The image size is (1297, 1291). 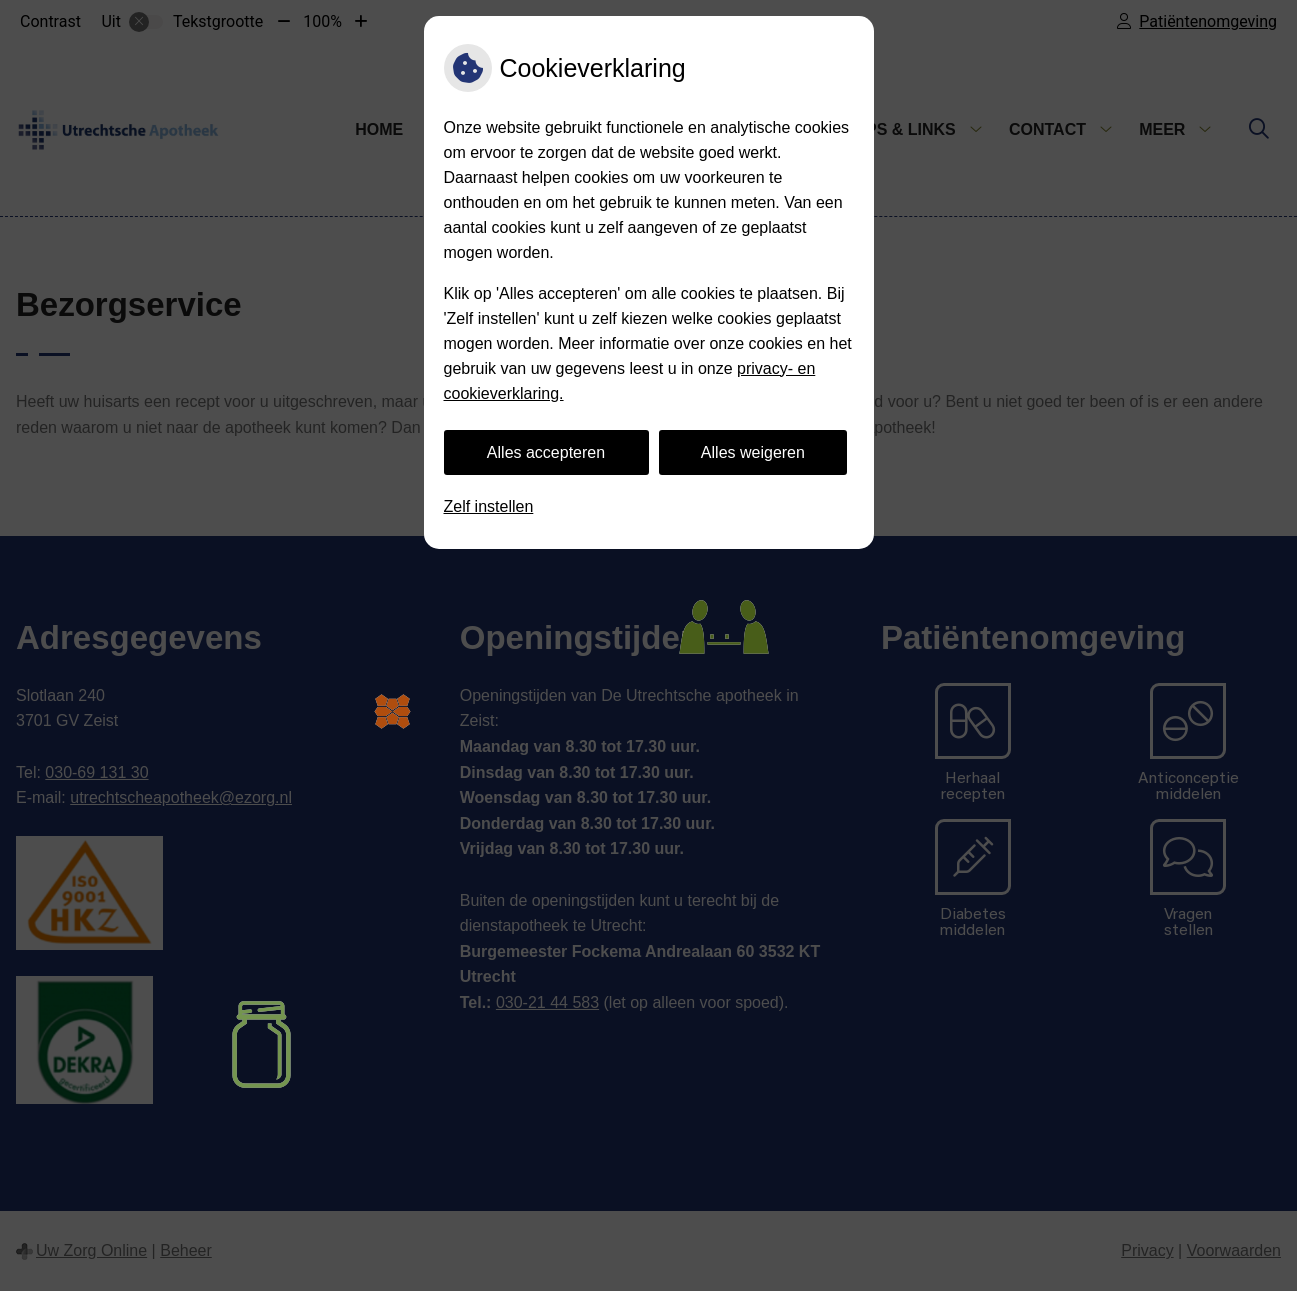 What do you see at coordinates (392, 711) in the screenshot?
I see `decorative geometric pattern element` at bounding box center [392, 711].